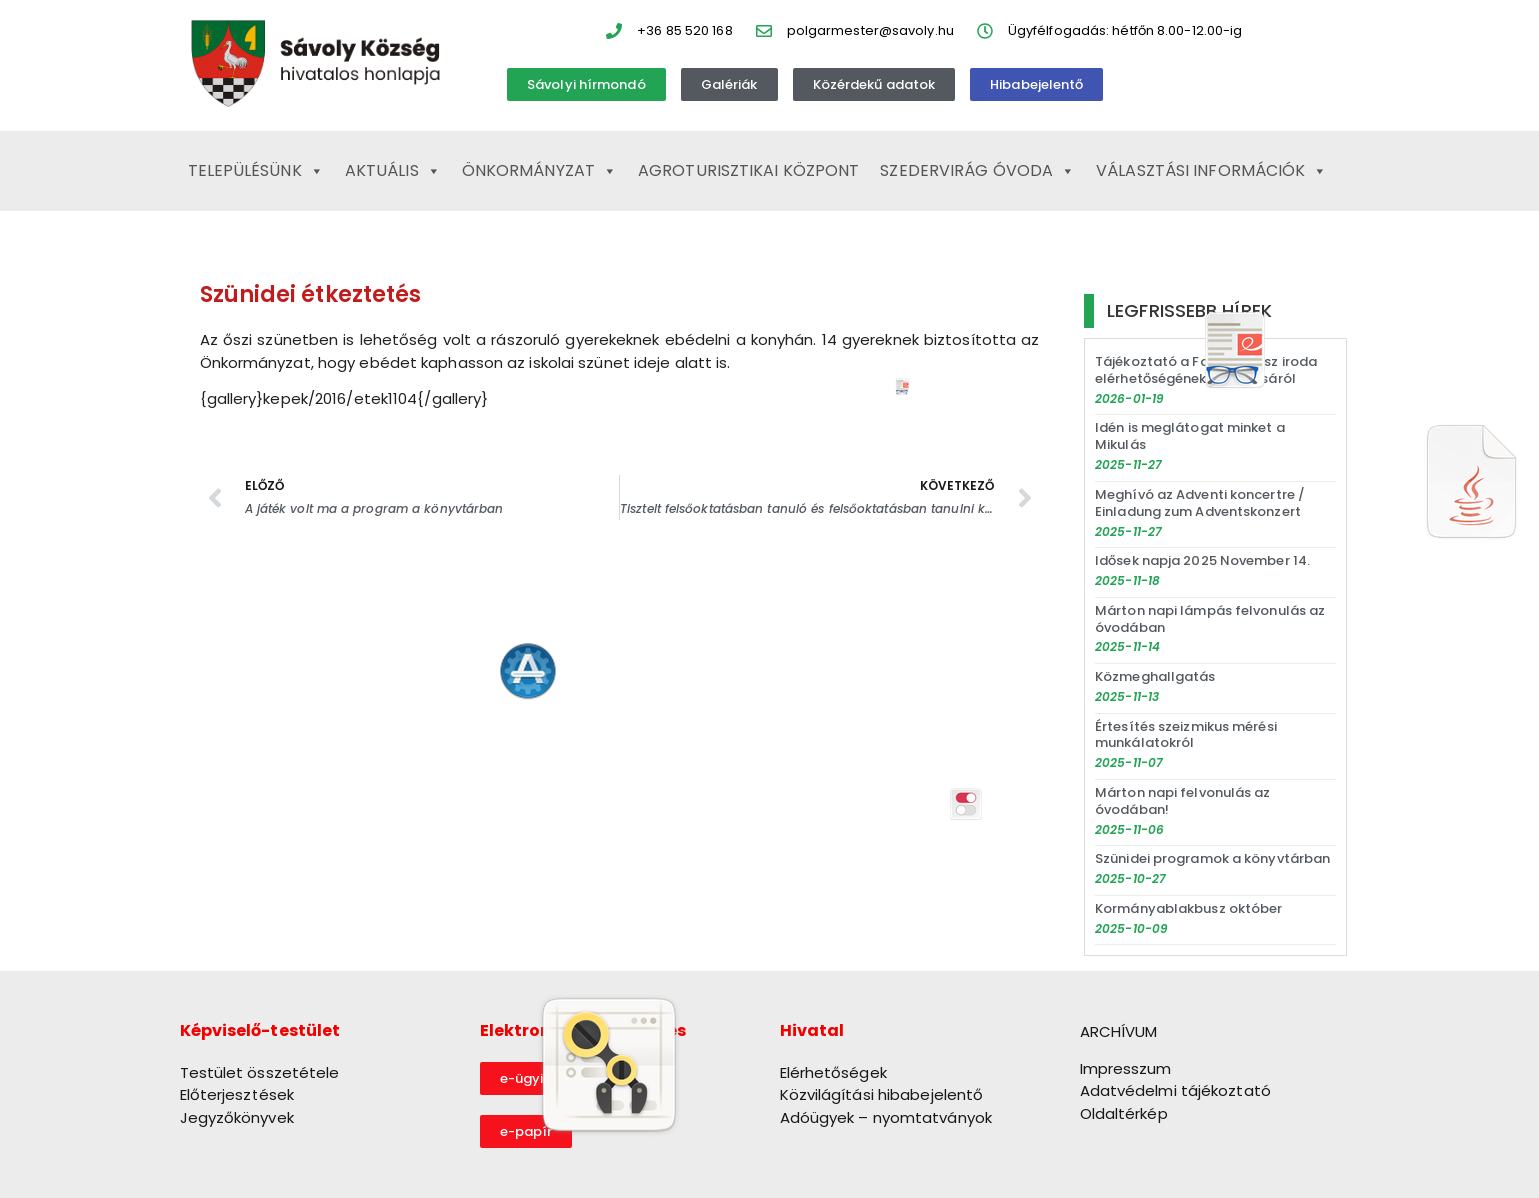 The width and height of the screenshot is (1539, 1198). I want to click on open evince document viewer, so click(1235, 350).